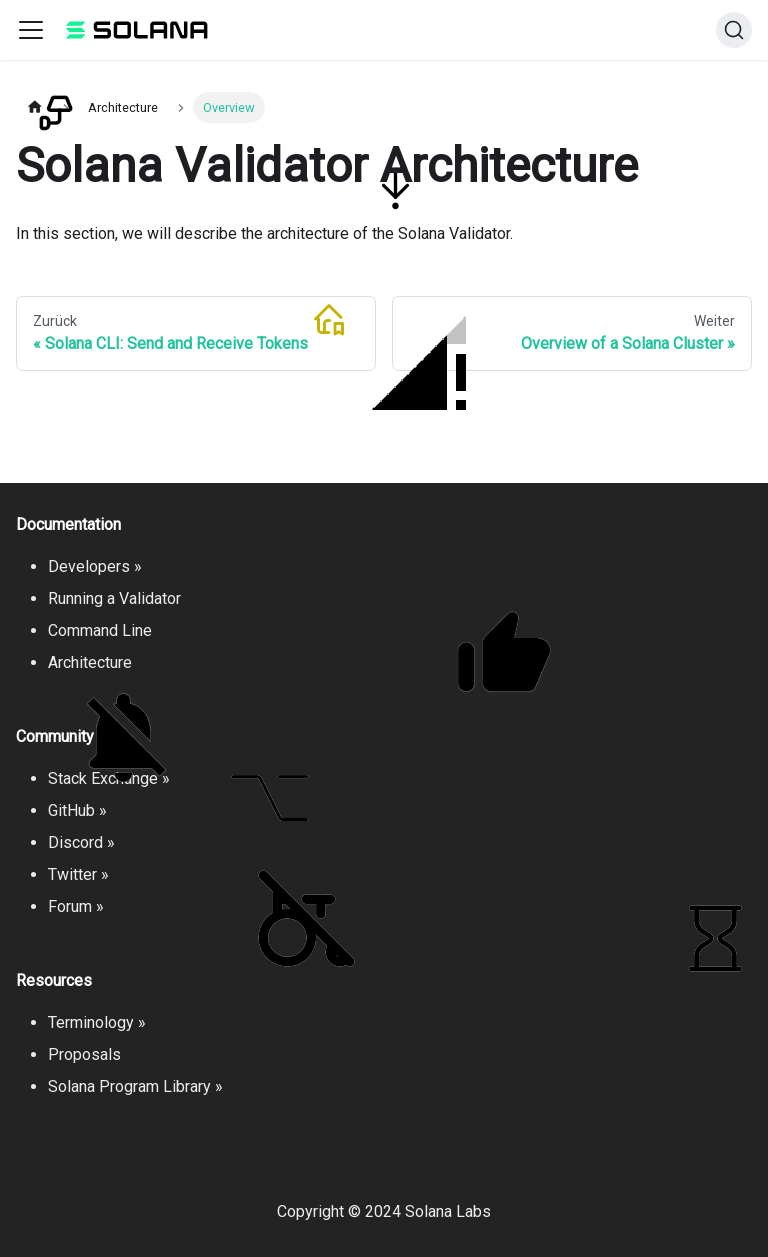 This screenshot has height=1257, width=768. I want to click on indicates a process is in progress or loading, so click(715, 938).